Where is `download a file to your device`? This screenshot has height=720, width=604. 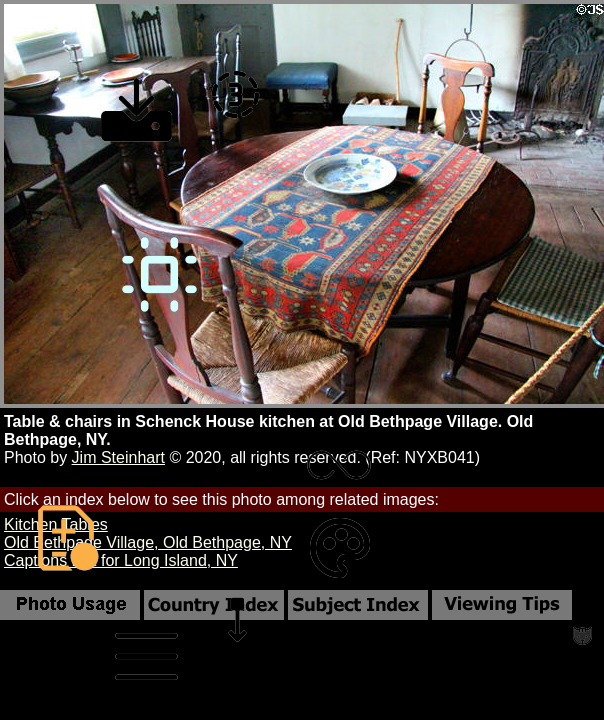
download a file to your device is located at coordinates (136, 113).